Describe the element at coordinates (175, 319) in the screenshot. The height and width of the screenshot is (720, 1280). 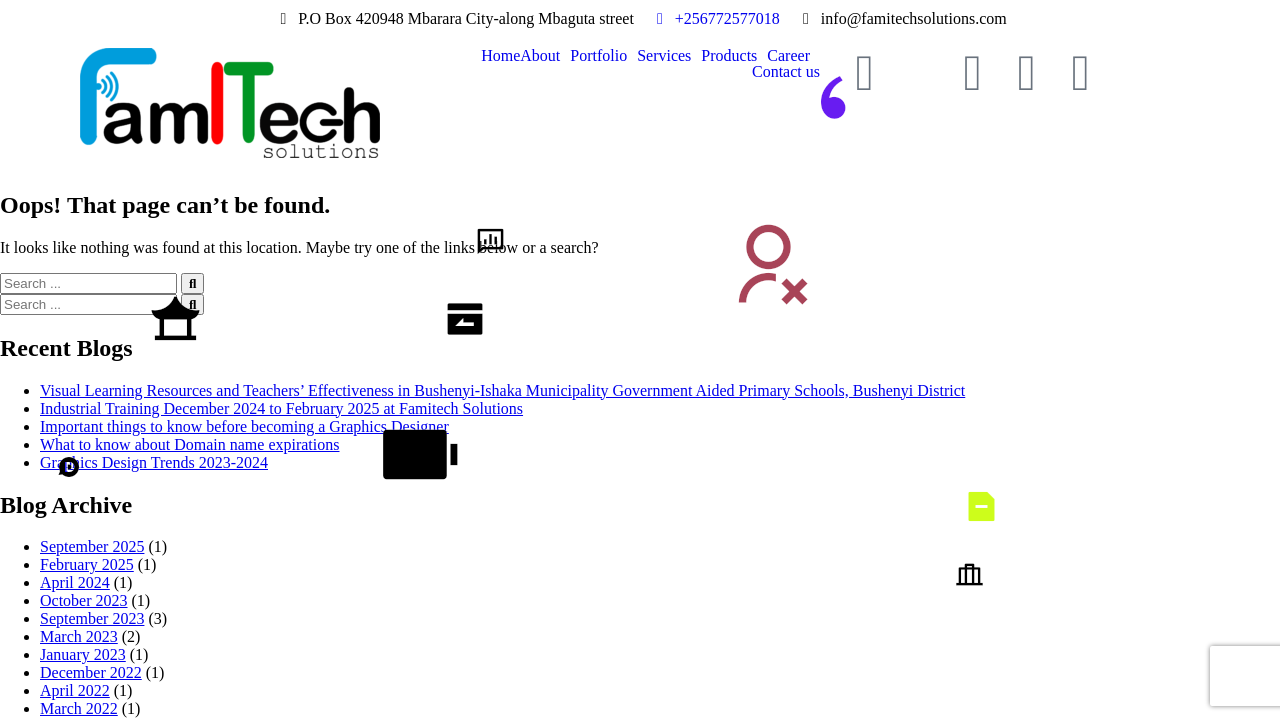
I see `access historical or cultural landmarks` at that location.